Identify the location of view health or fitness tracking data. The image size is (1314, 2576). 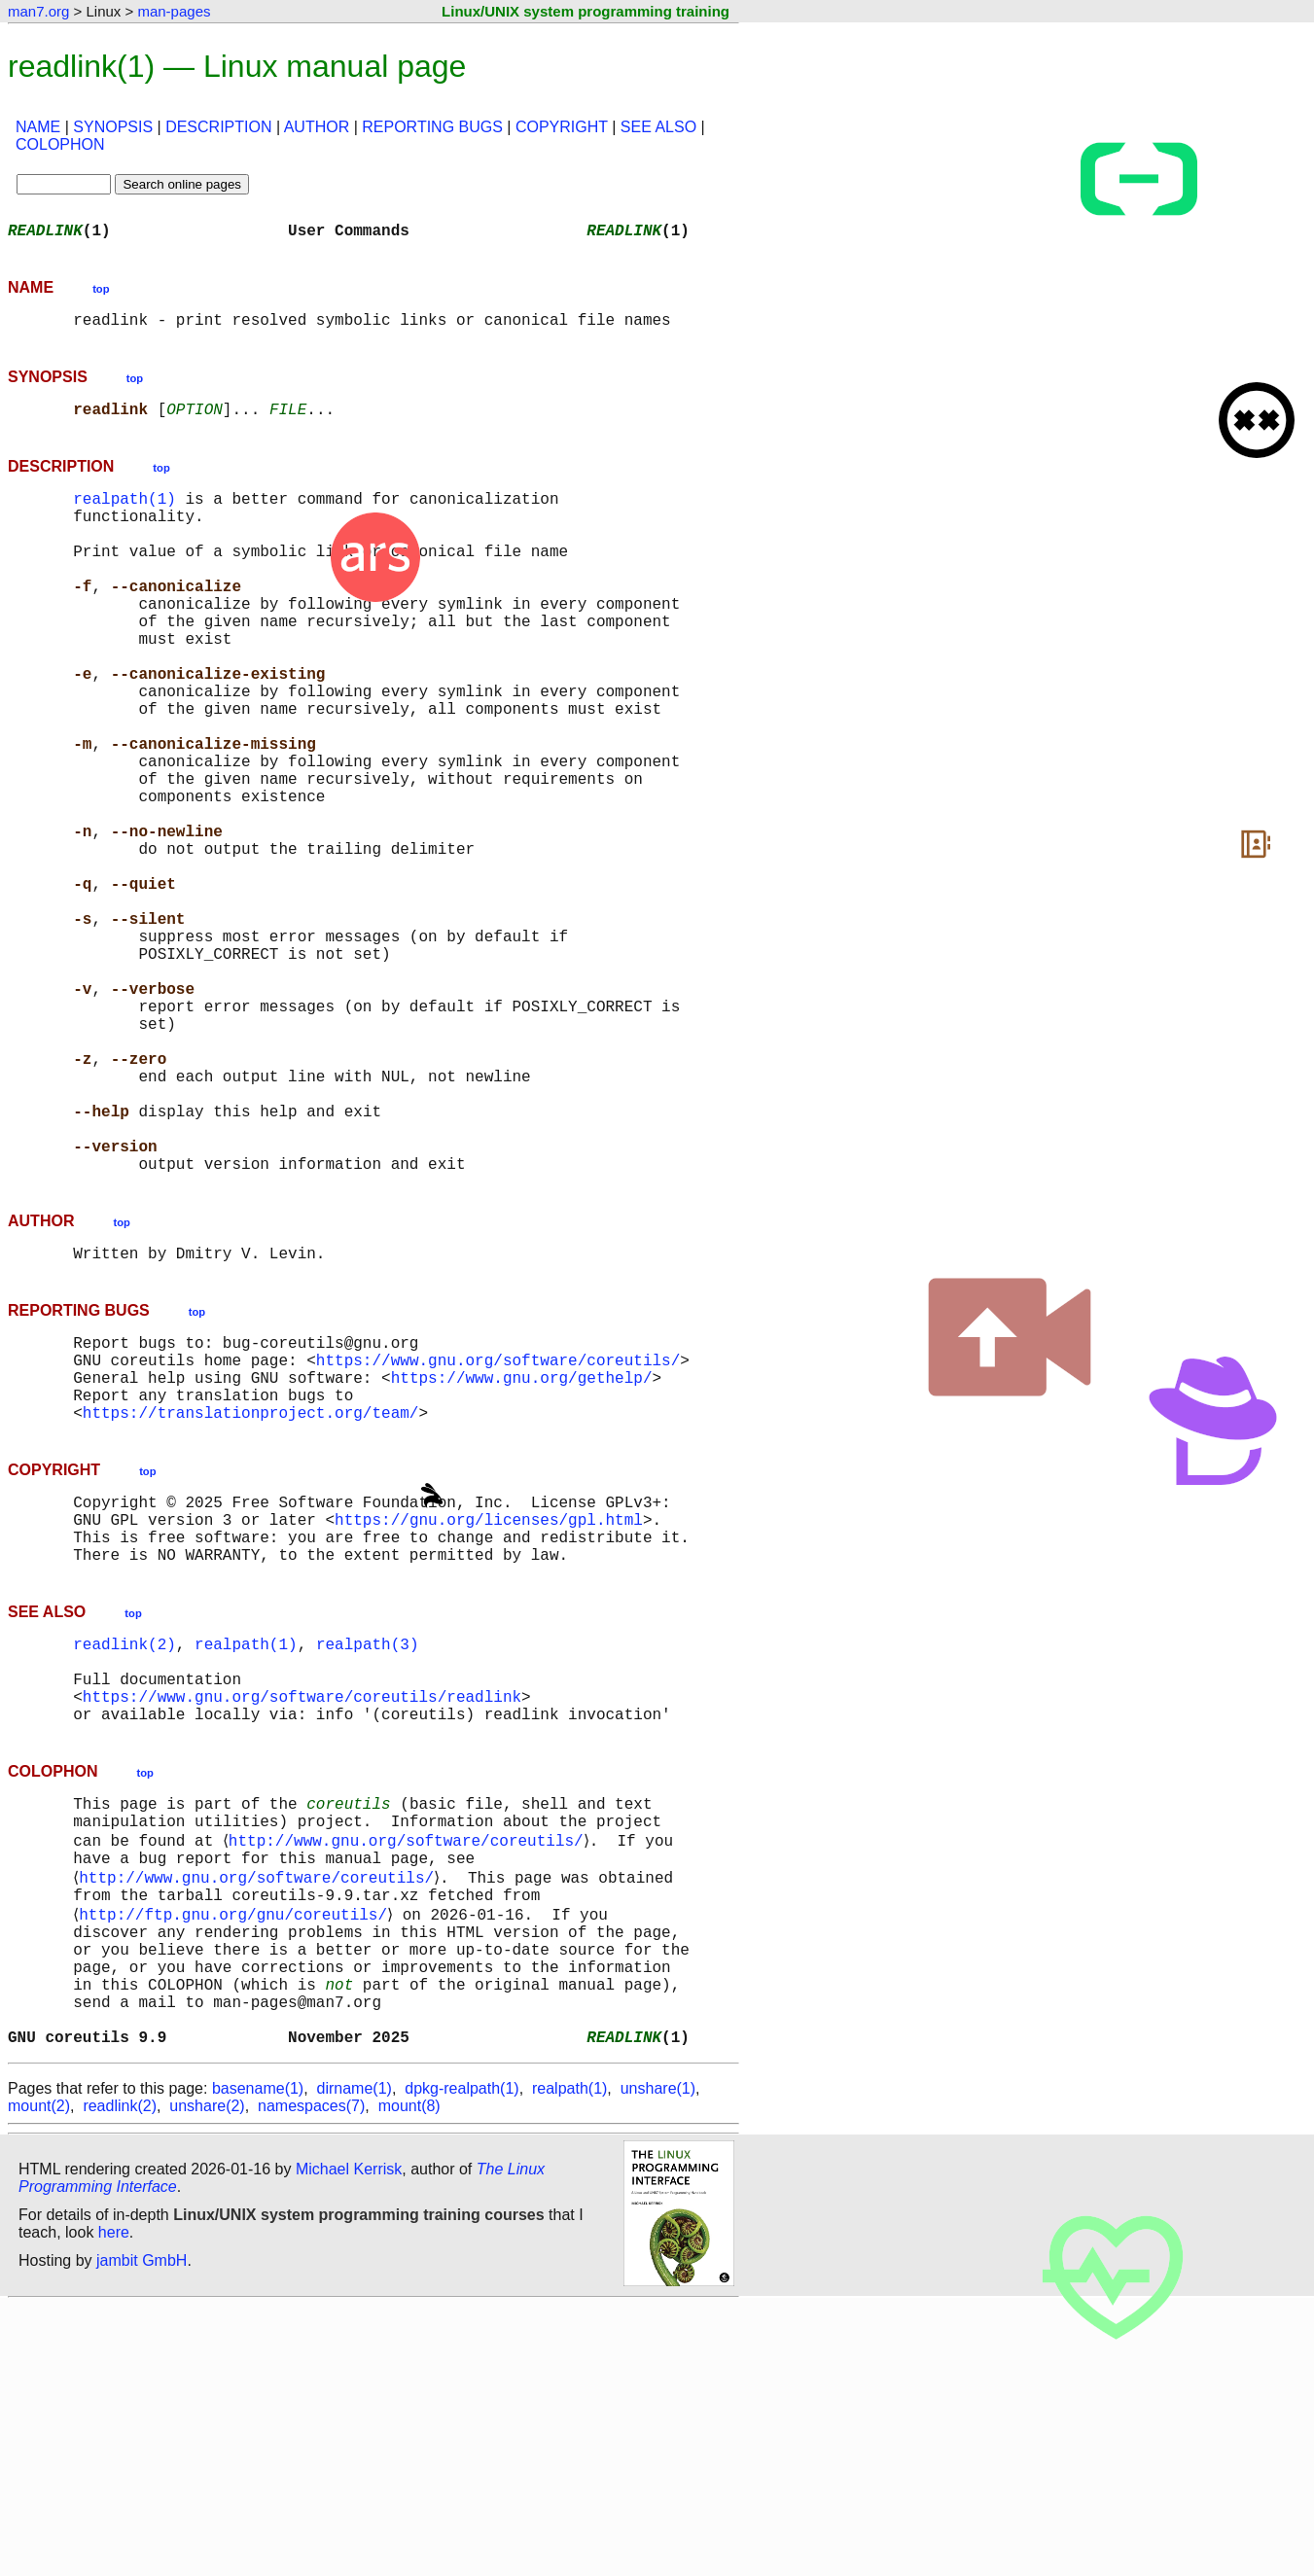
(1116, 2276).